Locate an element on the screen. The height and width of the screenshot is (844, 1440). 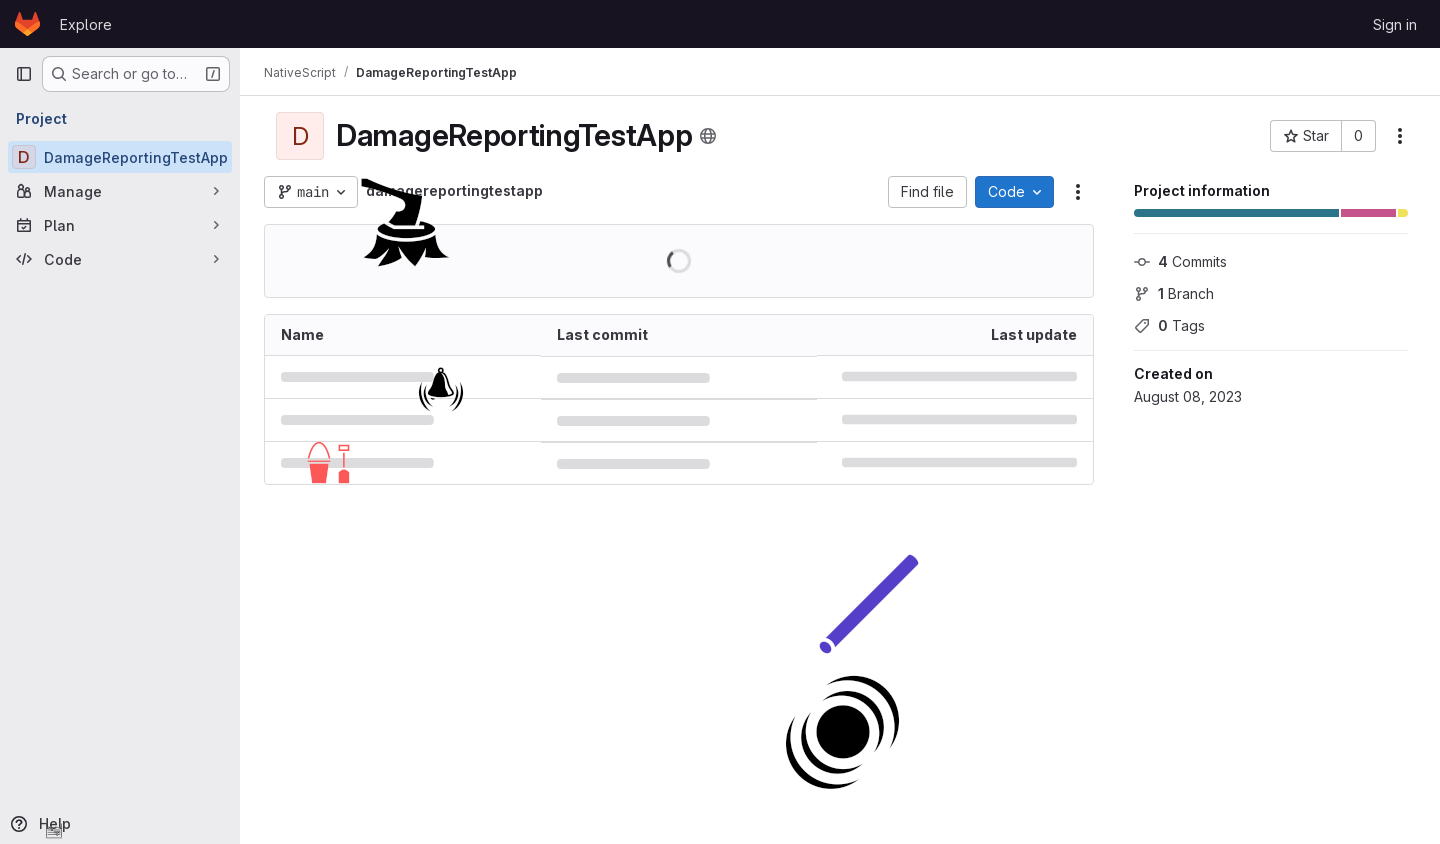
place a straight pipe segment is located at coordinates (869, 604).